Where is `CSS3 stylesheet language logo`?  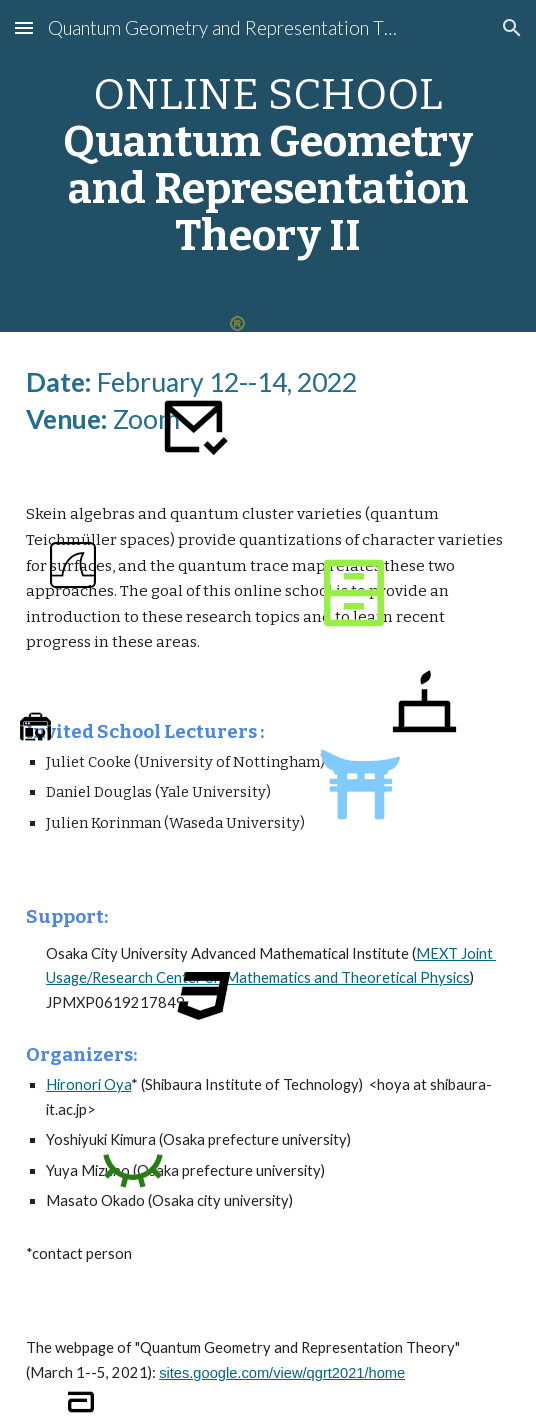 CSS3 stylesheet language logo is located at coordinates (204, 996).